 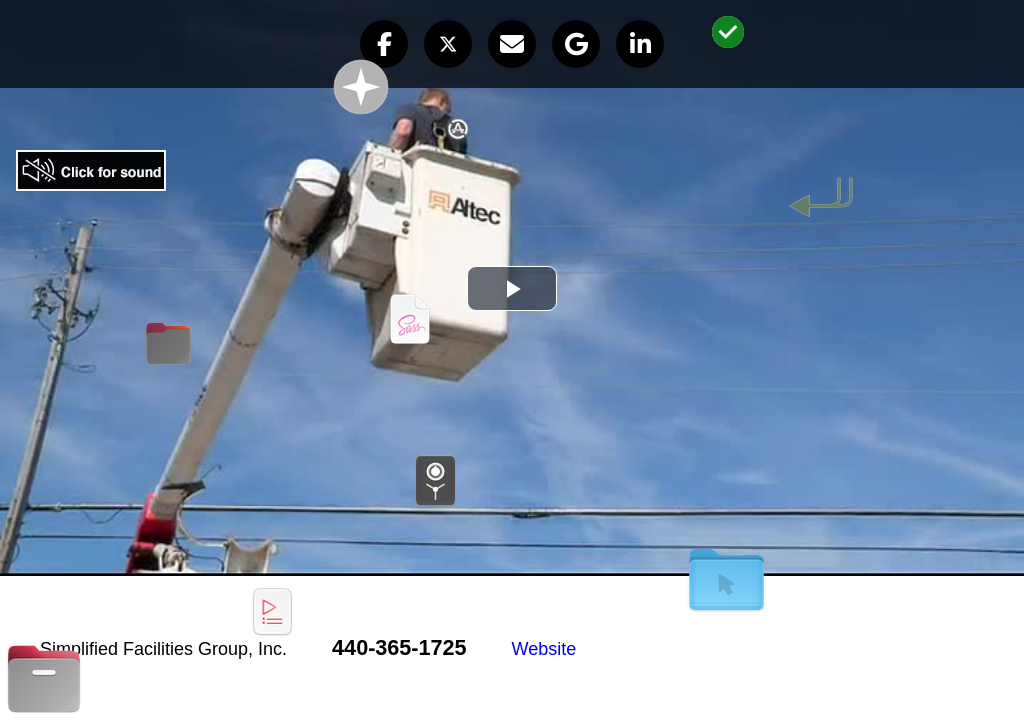 I want to click on indicates a sass stylesheet file, so click(x=410, y=319).